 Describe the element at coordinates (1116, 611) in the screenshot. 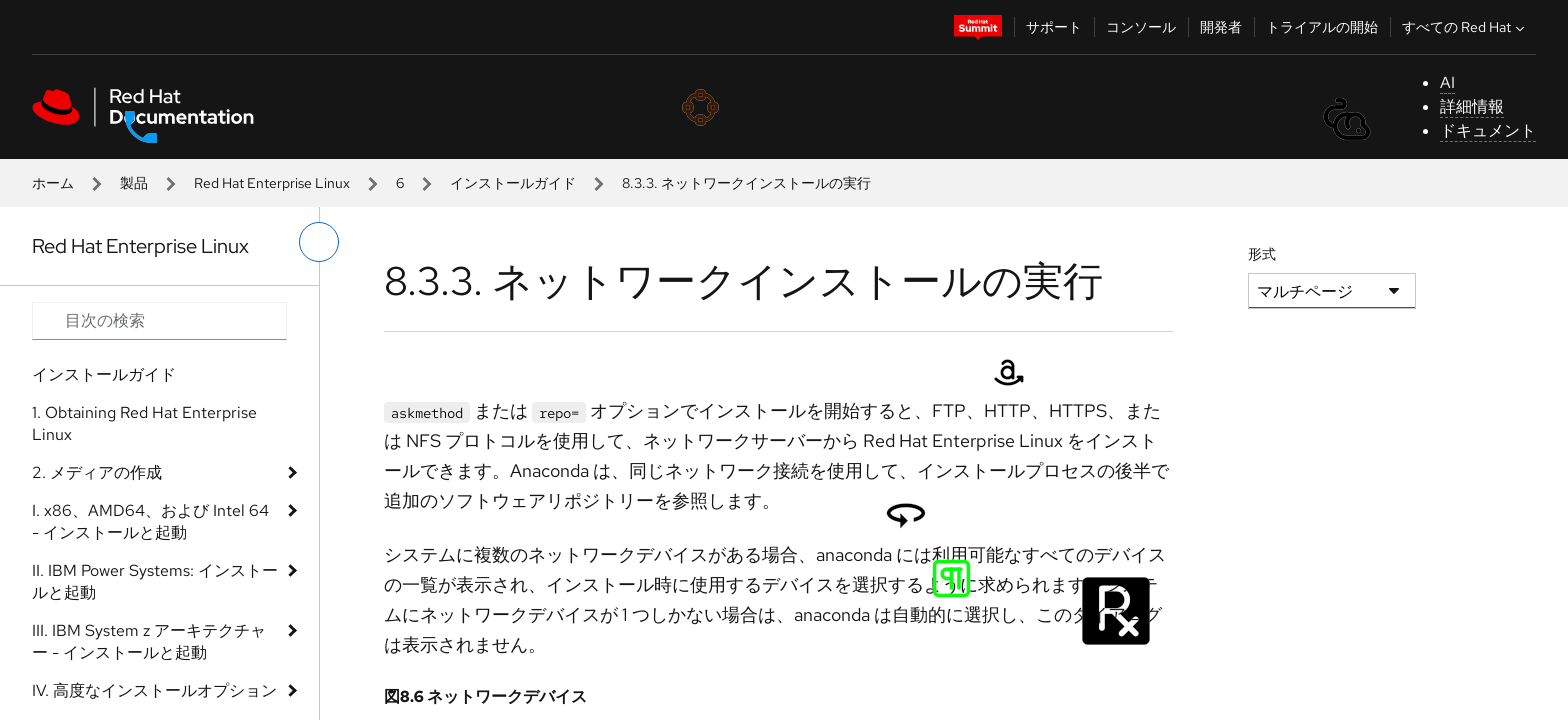

I see `view prescription details` at that location.